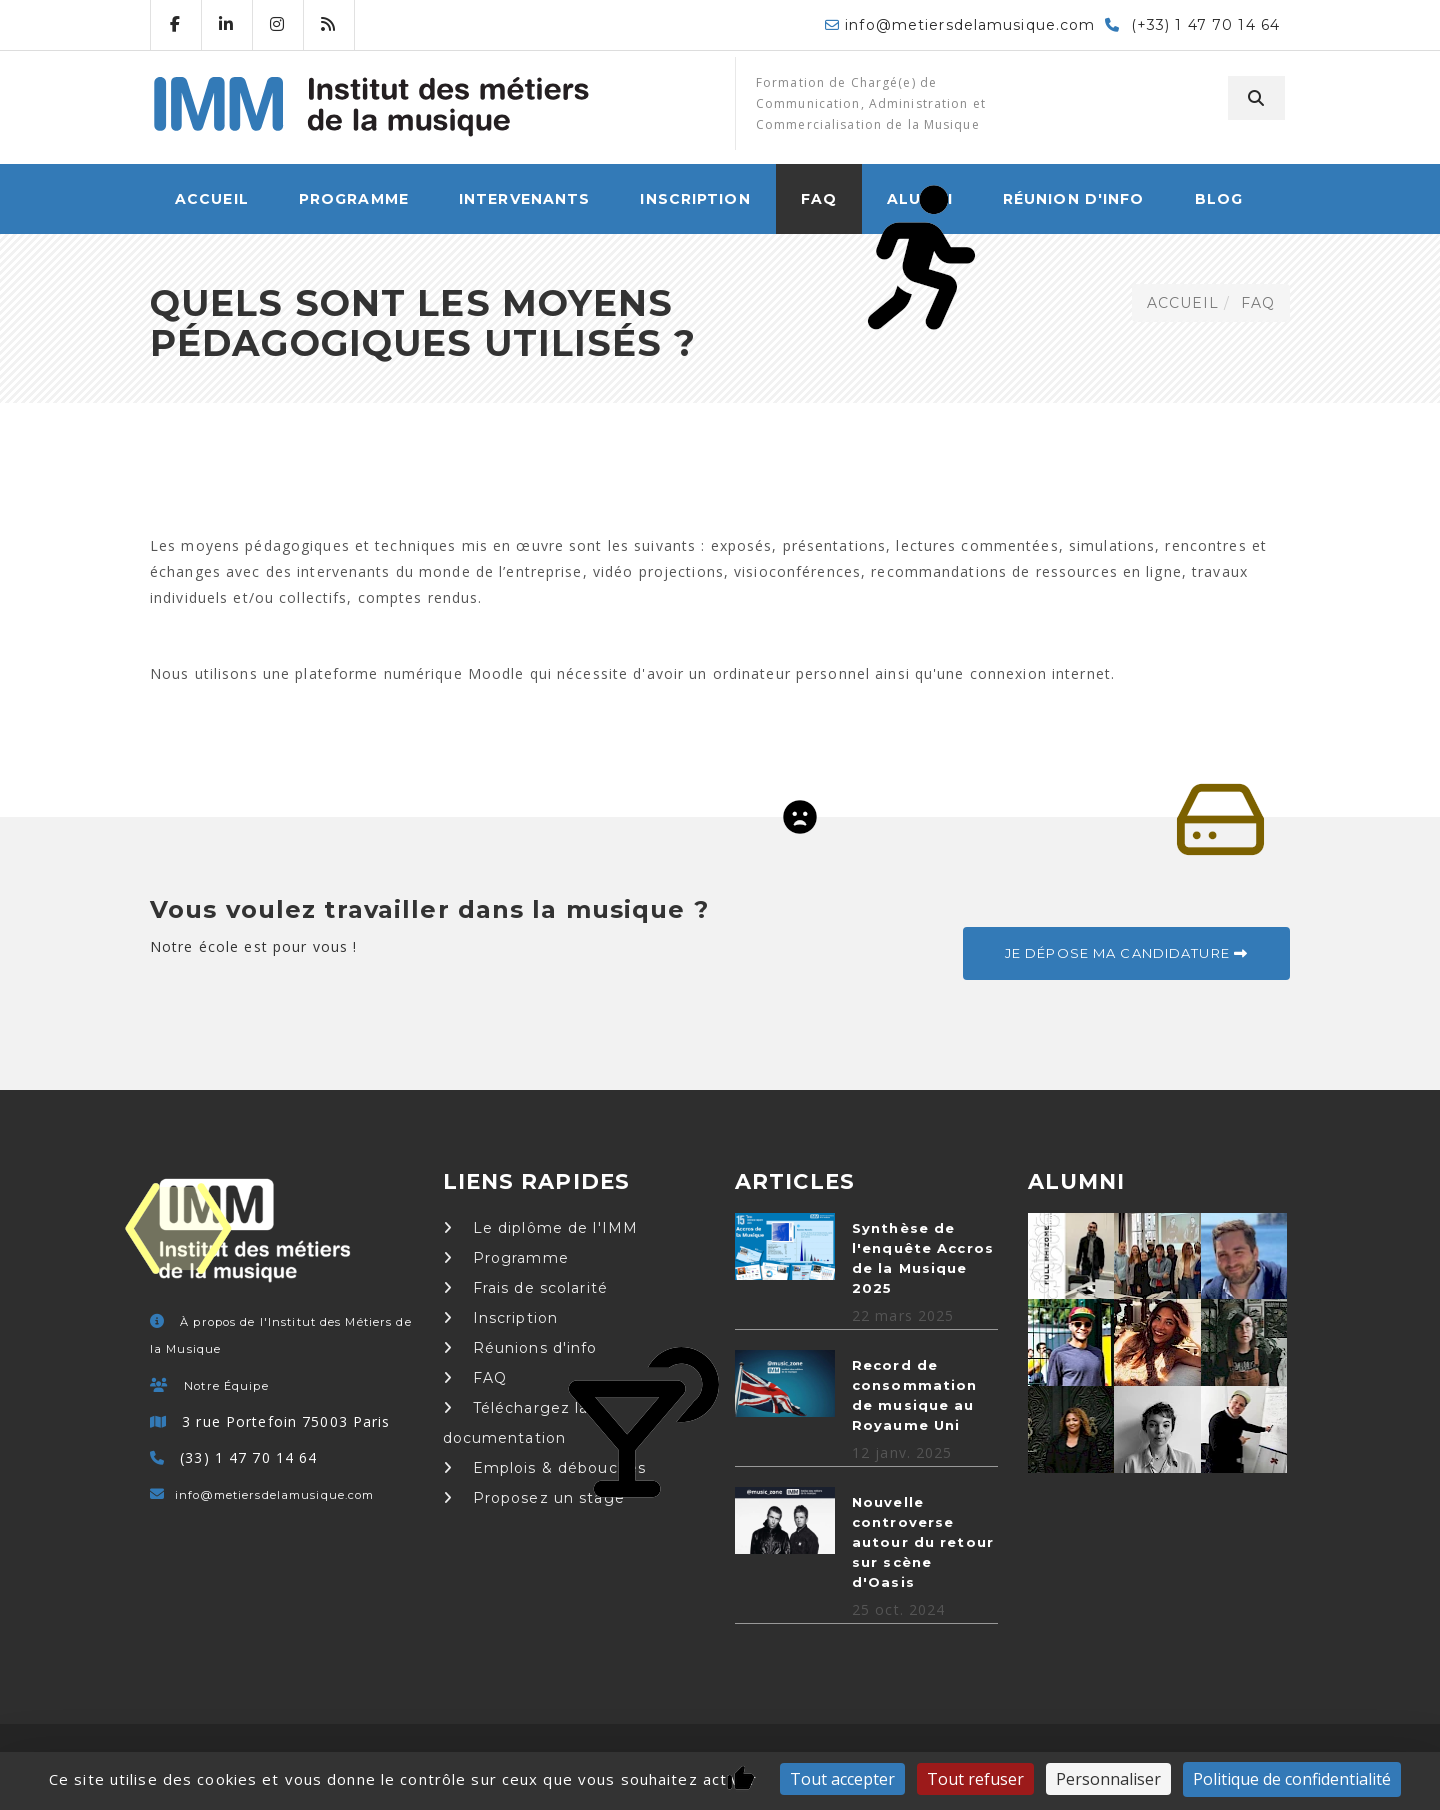 This screenshot has height=1810, width=1440. I want to click on browse cocktail recipes or drink menu, so click(635, 1430).